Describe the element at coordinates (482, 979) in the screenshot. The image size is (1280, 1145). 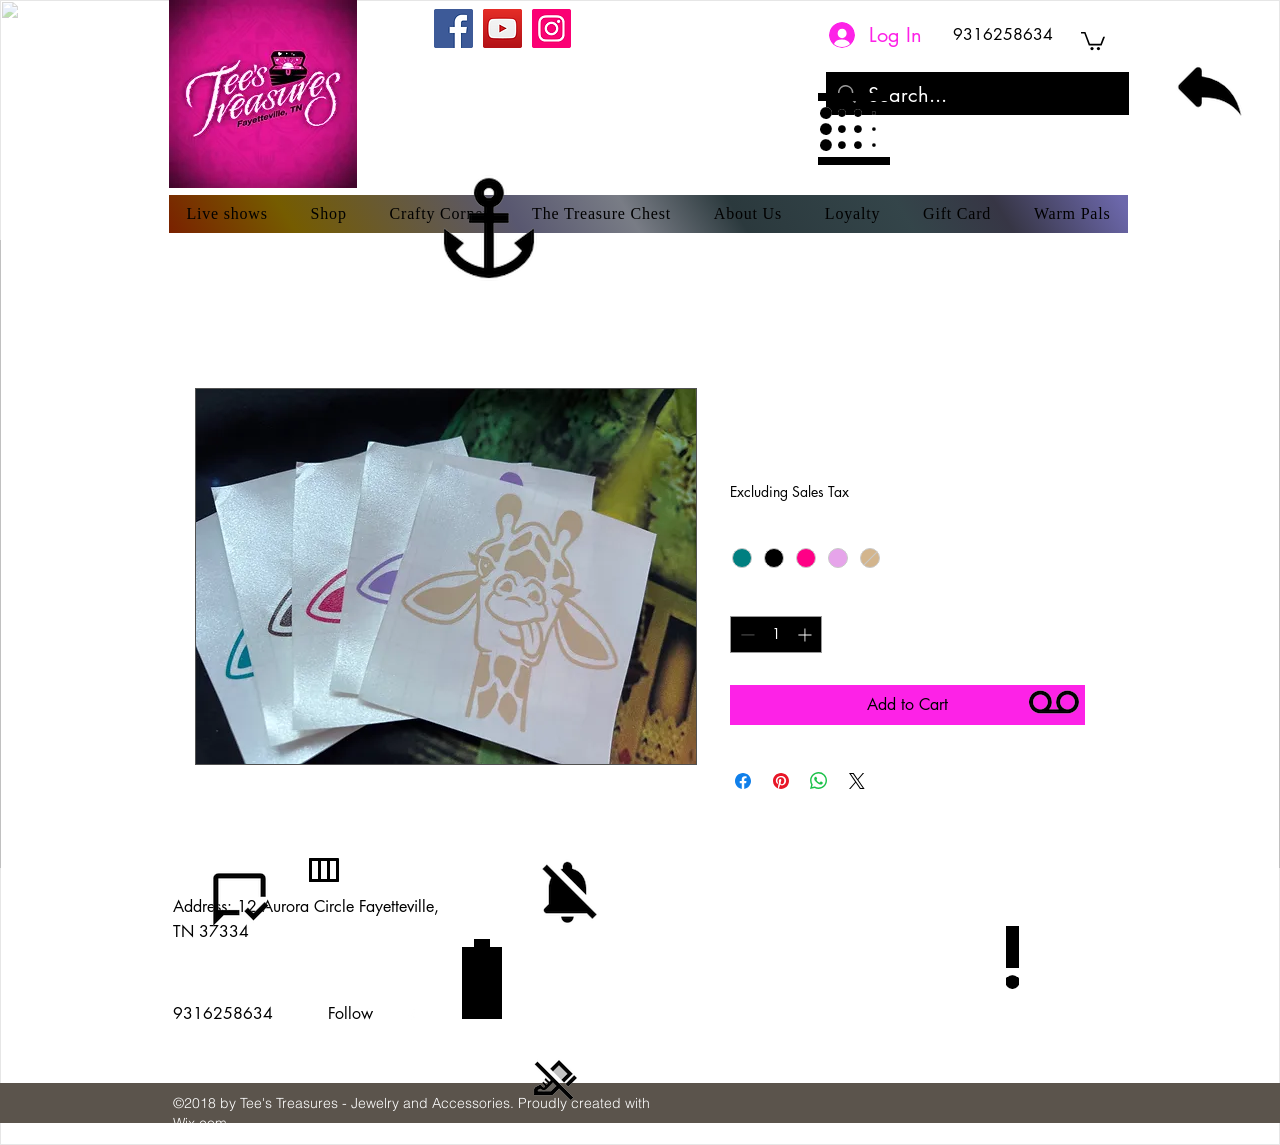
I see `indicates battery is fully charged` at that location.